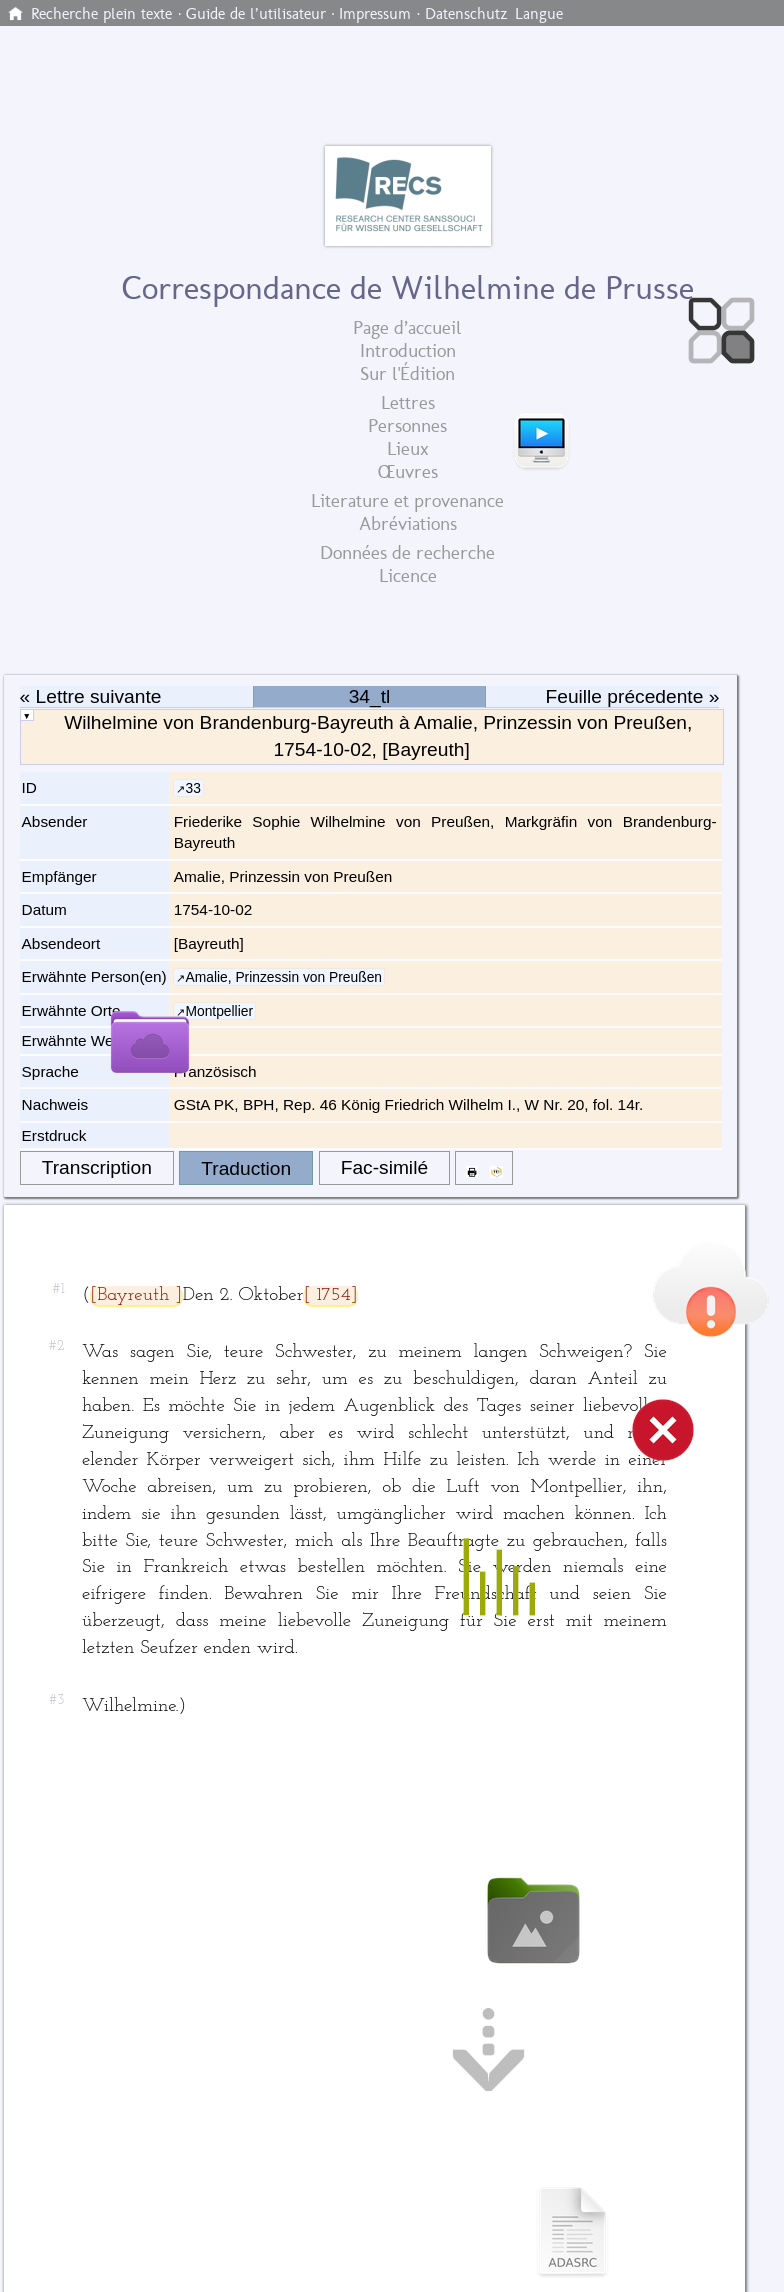  Describe the element at coordinates (488, 2049) in the screenshot. I see `open downloads folder` at that location.